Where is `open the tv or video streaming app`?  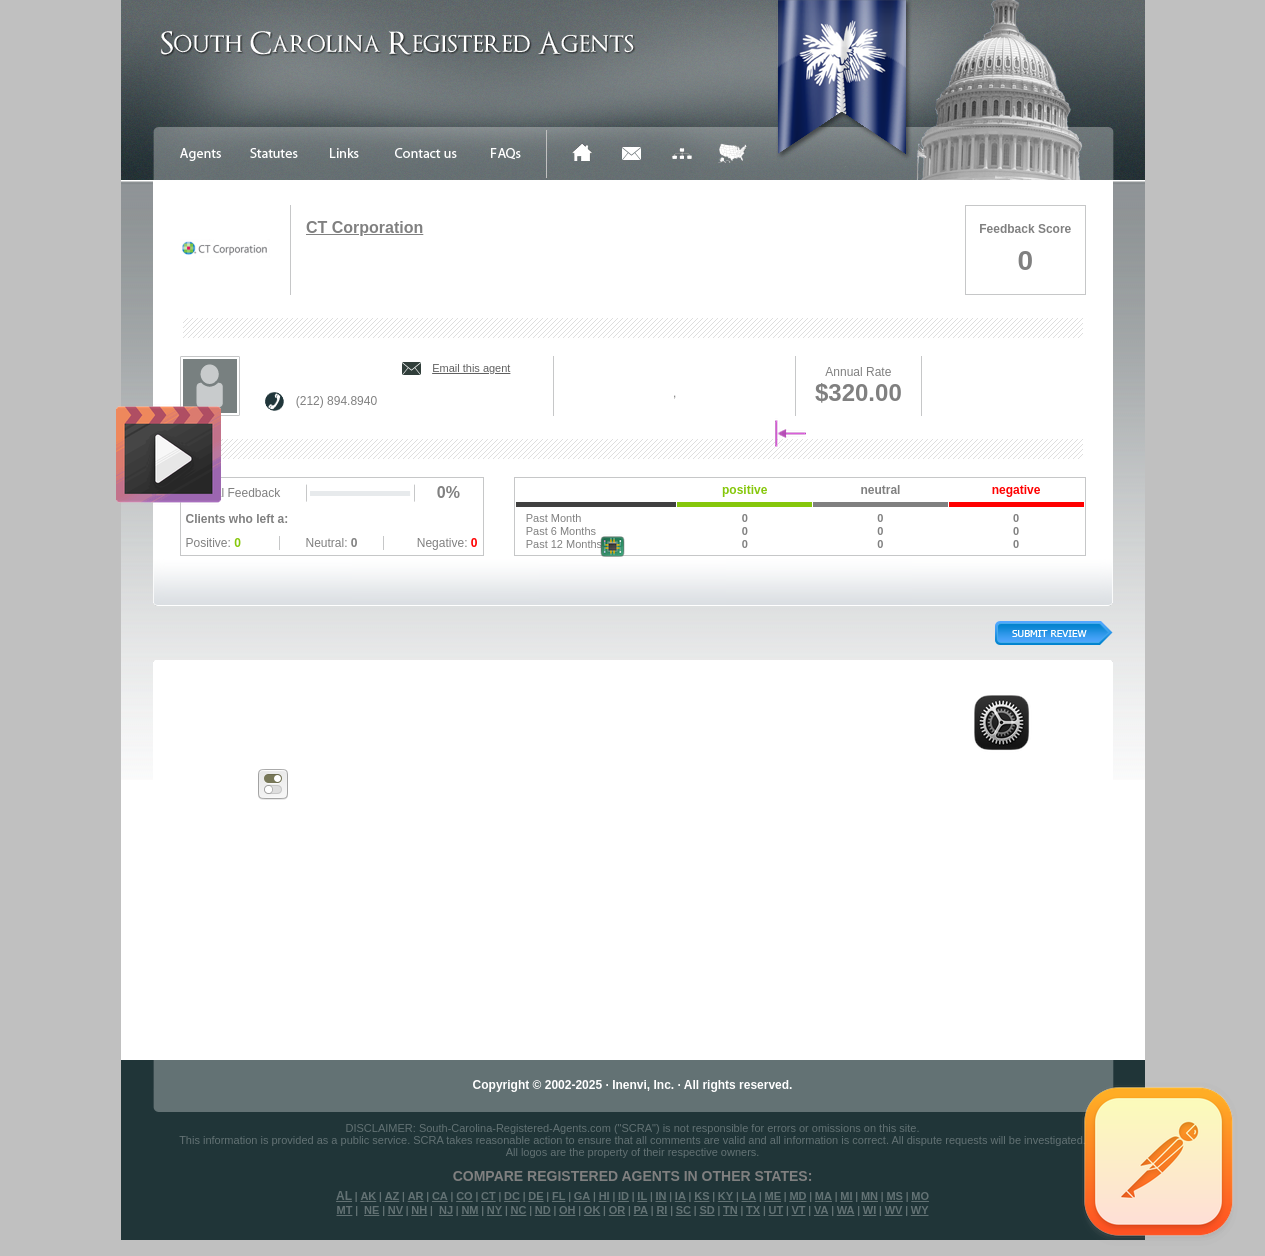
open the tv or video streaming app is located at coordinates (168, 454).